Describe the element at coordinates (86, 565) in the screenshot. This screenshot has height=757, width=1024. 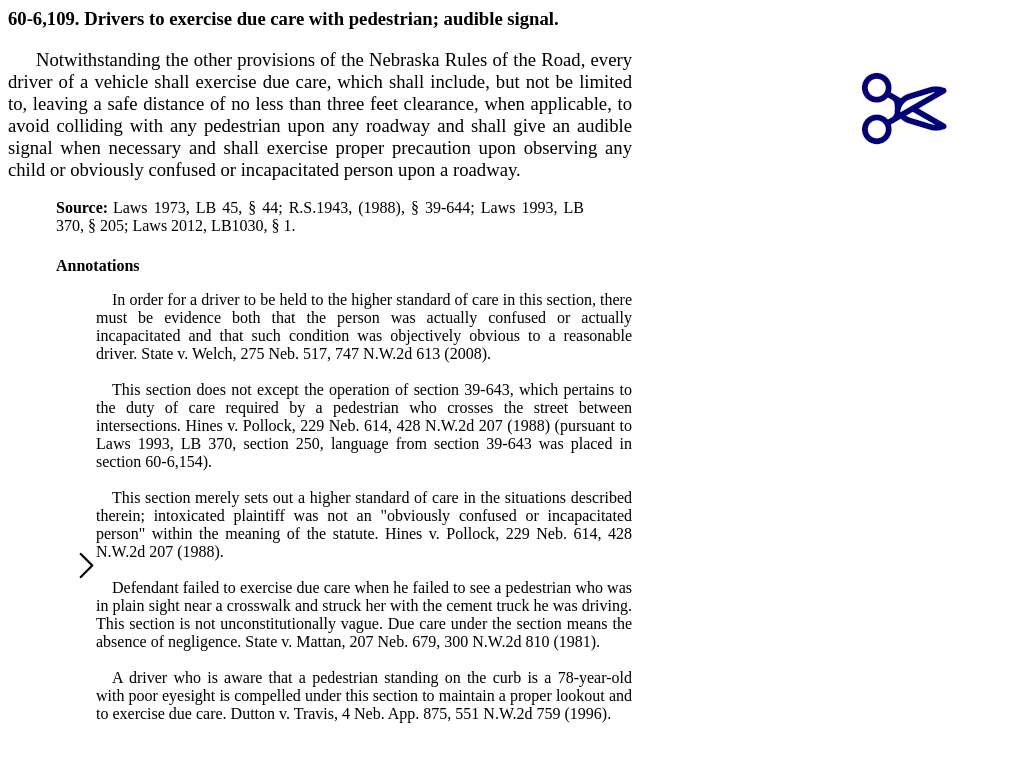
I see `navigate to the next item or page` at that location.